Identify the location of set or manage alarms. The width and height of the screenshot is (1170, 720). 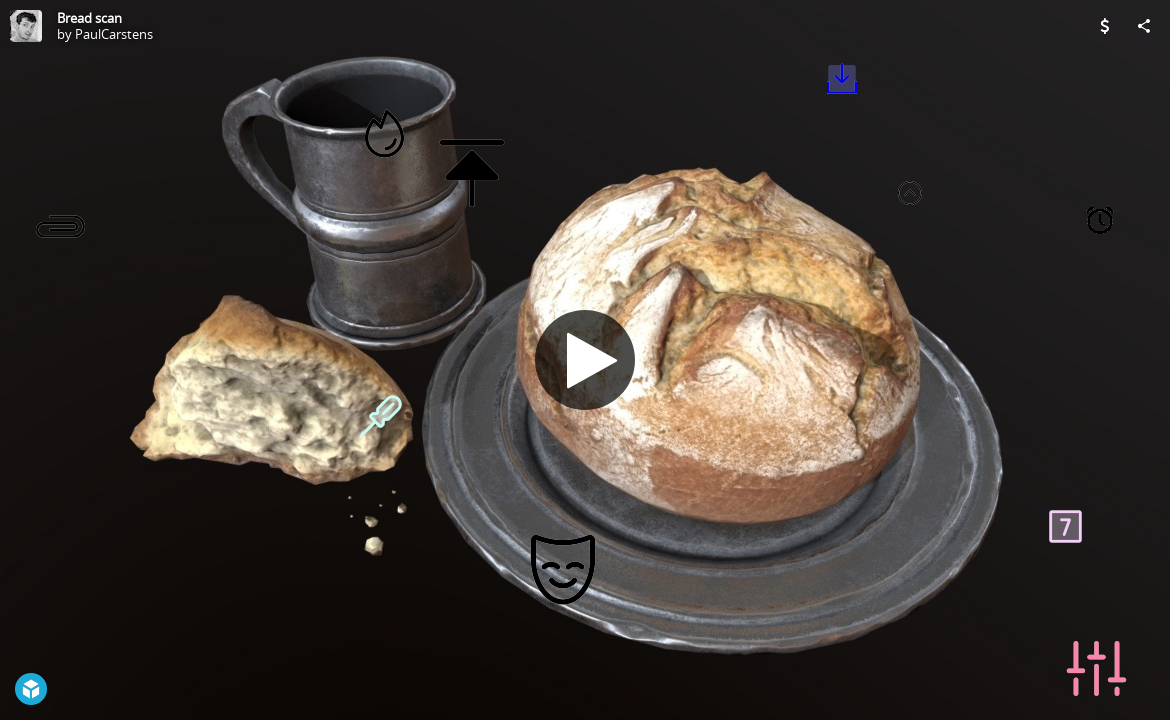
(1100, 220).